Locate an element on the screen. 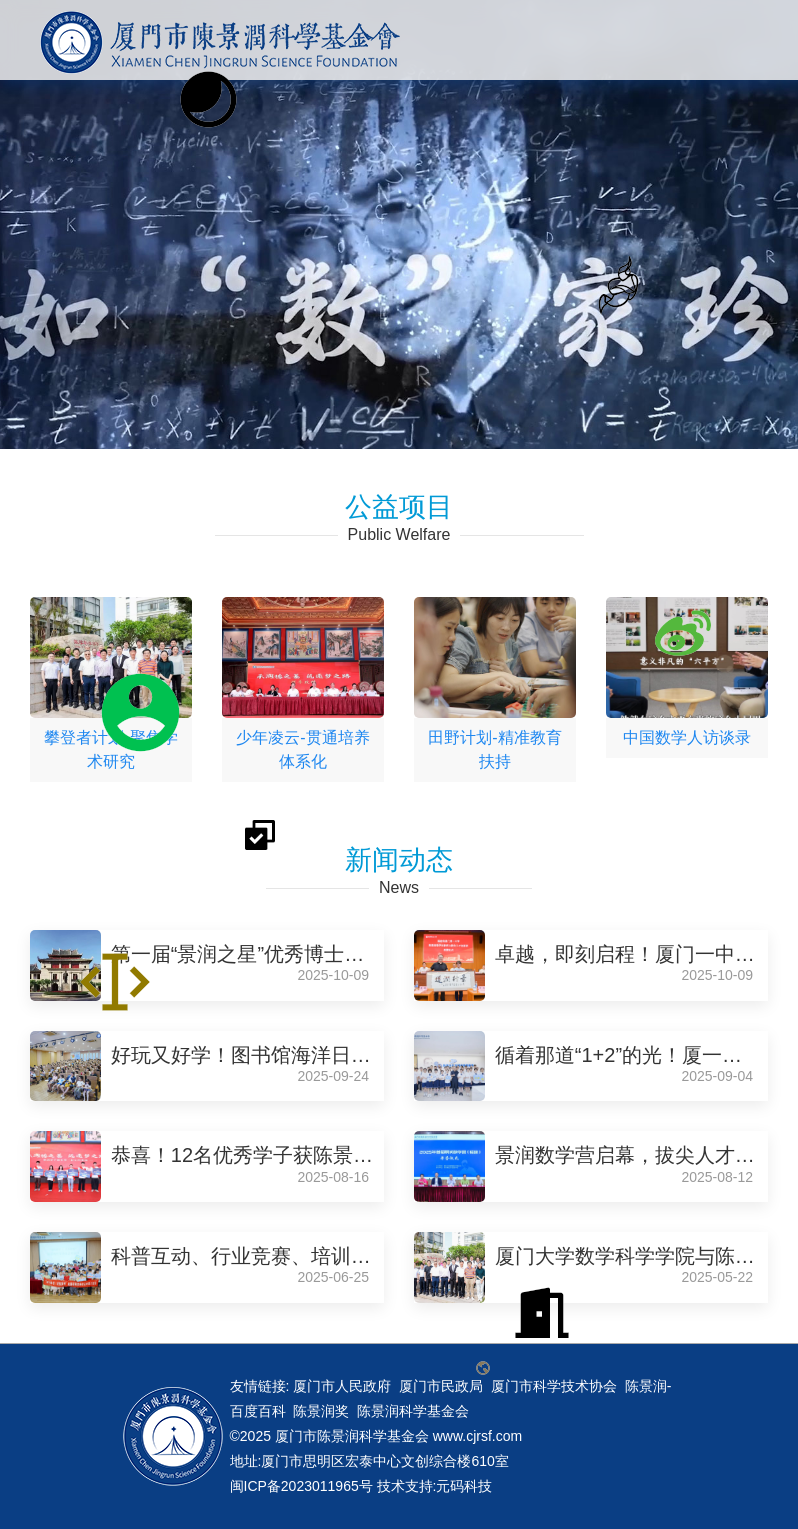  open Sina Weibo app is located at coordinates (683, 633).